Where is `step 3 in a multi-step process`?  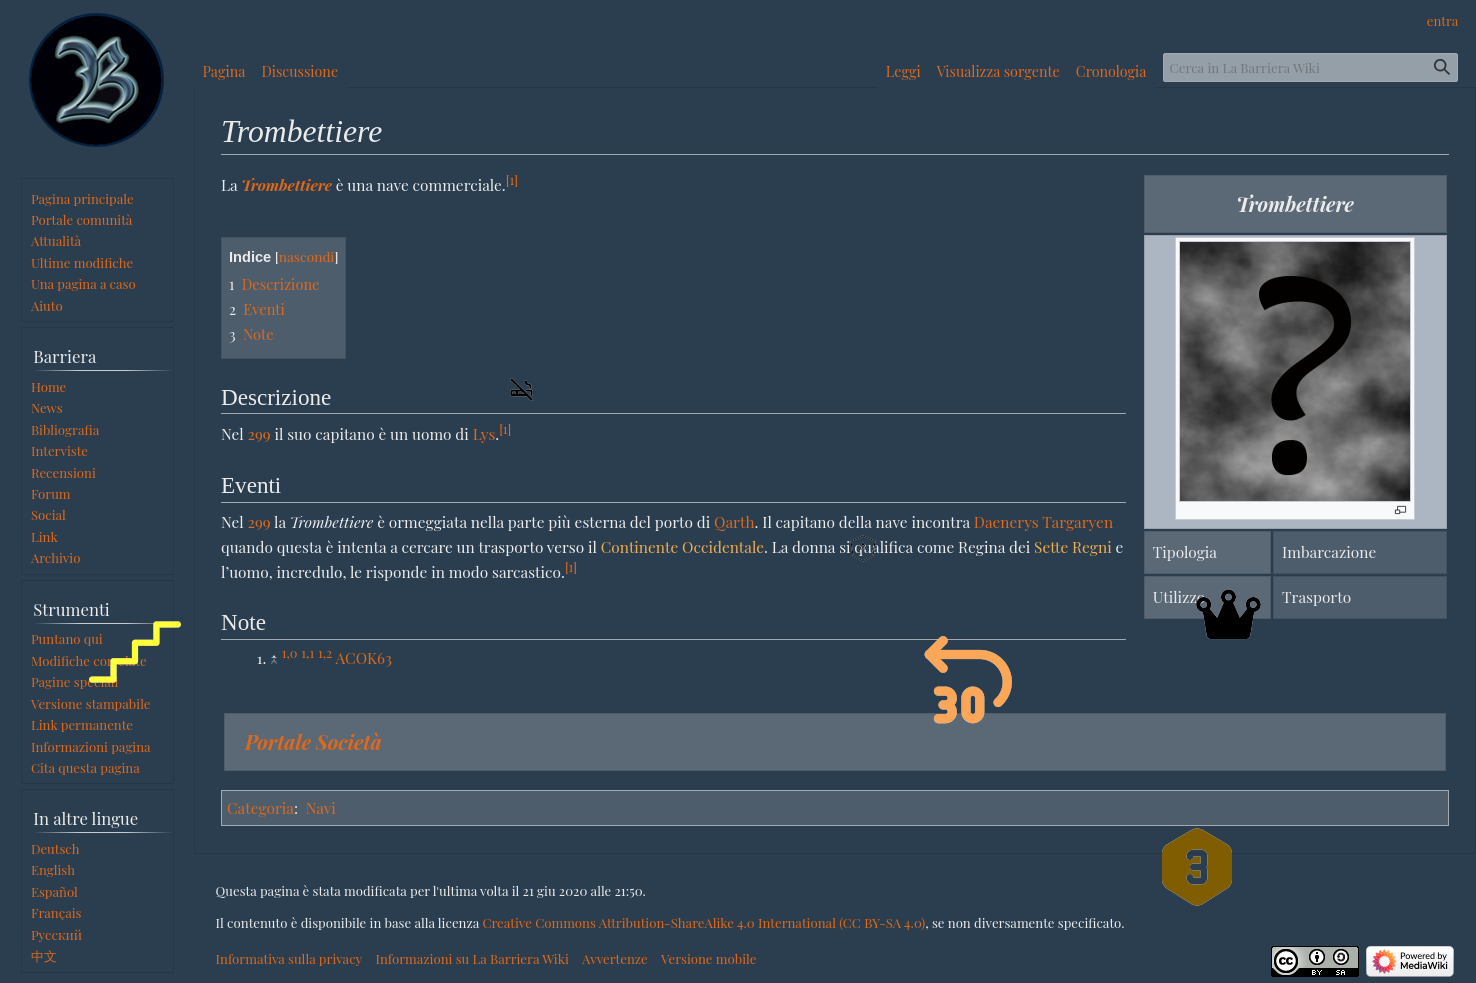
step 3 in a multi-step process is located at coordinates (1197, 867).